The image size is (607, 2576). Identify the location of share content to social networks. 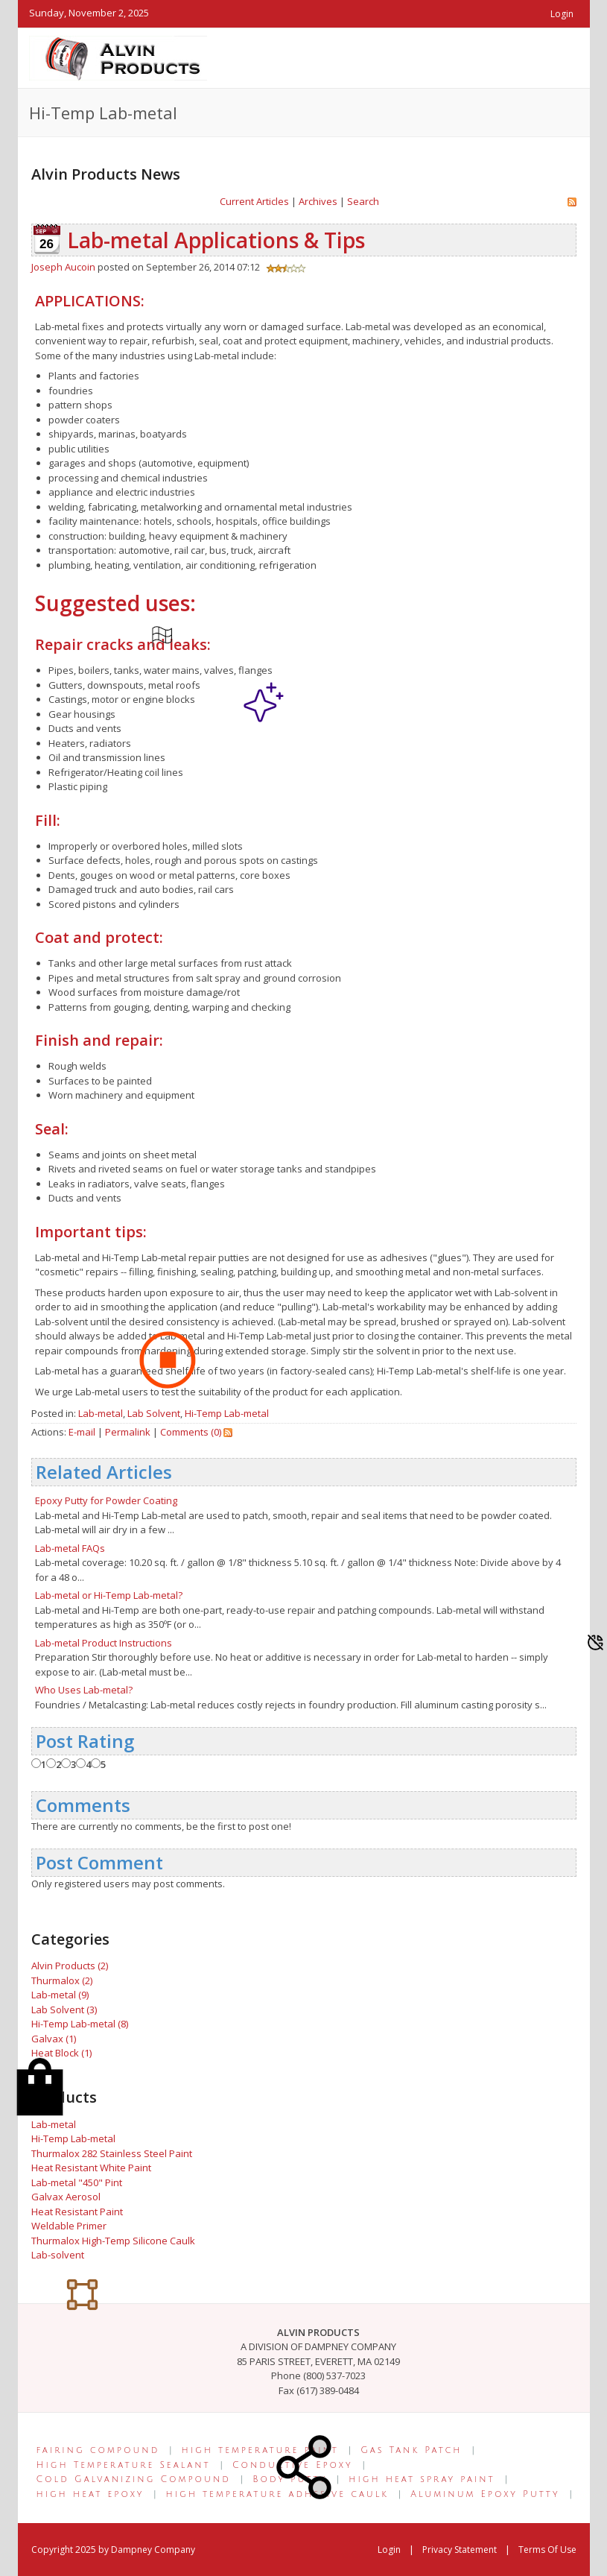
(306, 2467).